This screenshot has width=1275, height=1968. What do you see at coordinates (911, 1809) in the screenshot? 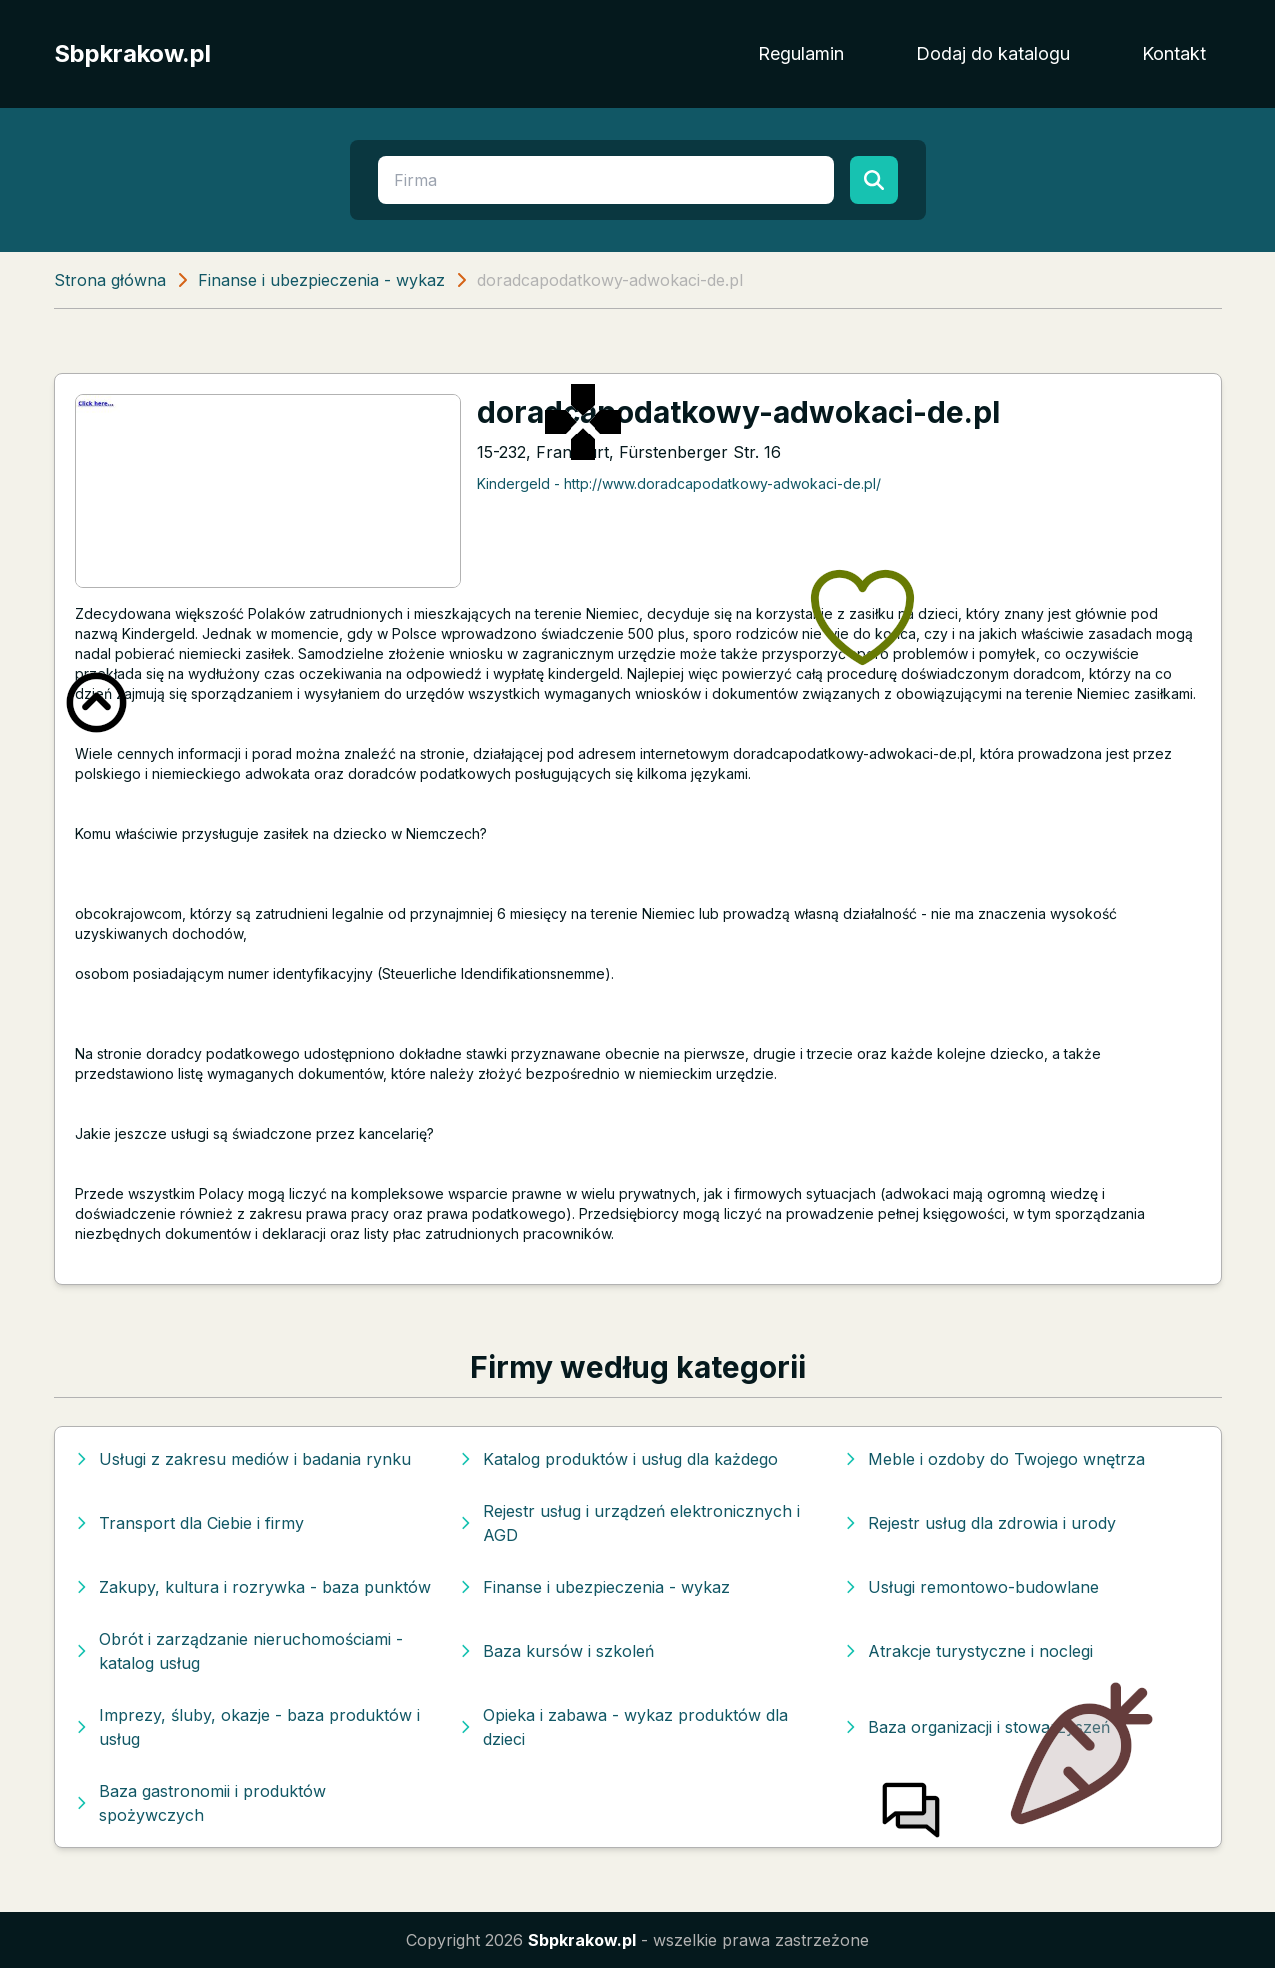
I see `open your messages or conversations` at bounding box center [911, 1809].